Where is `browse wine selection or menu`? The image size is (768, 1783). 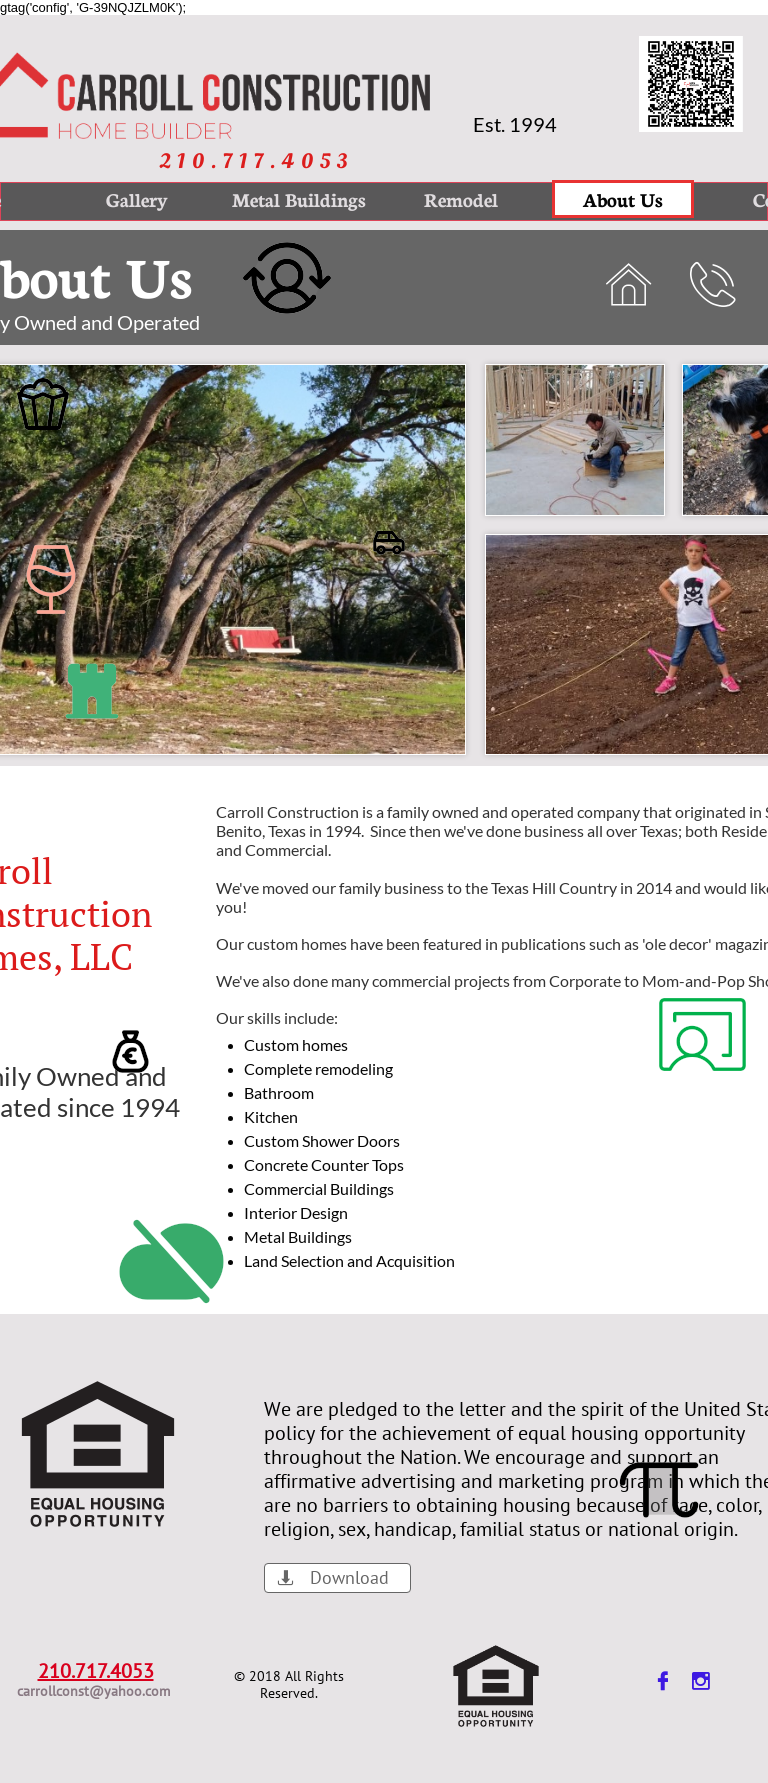
browse wine selection or menu is located at coordinates (51, 577).